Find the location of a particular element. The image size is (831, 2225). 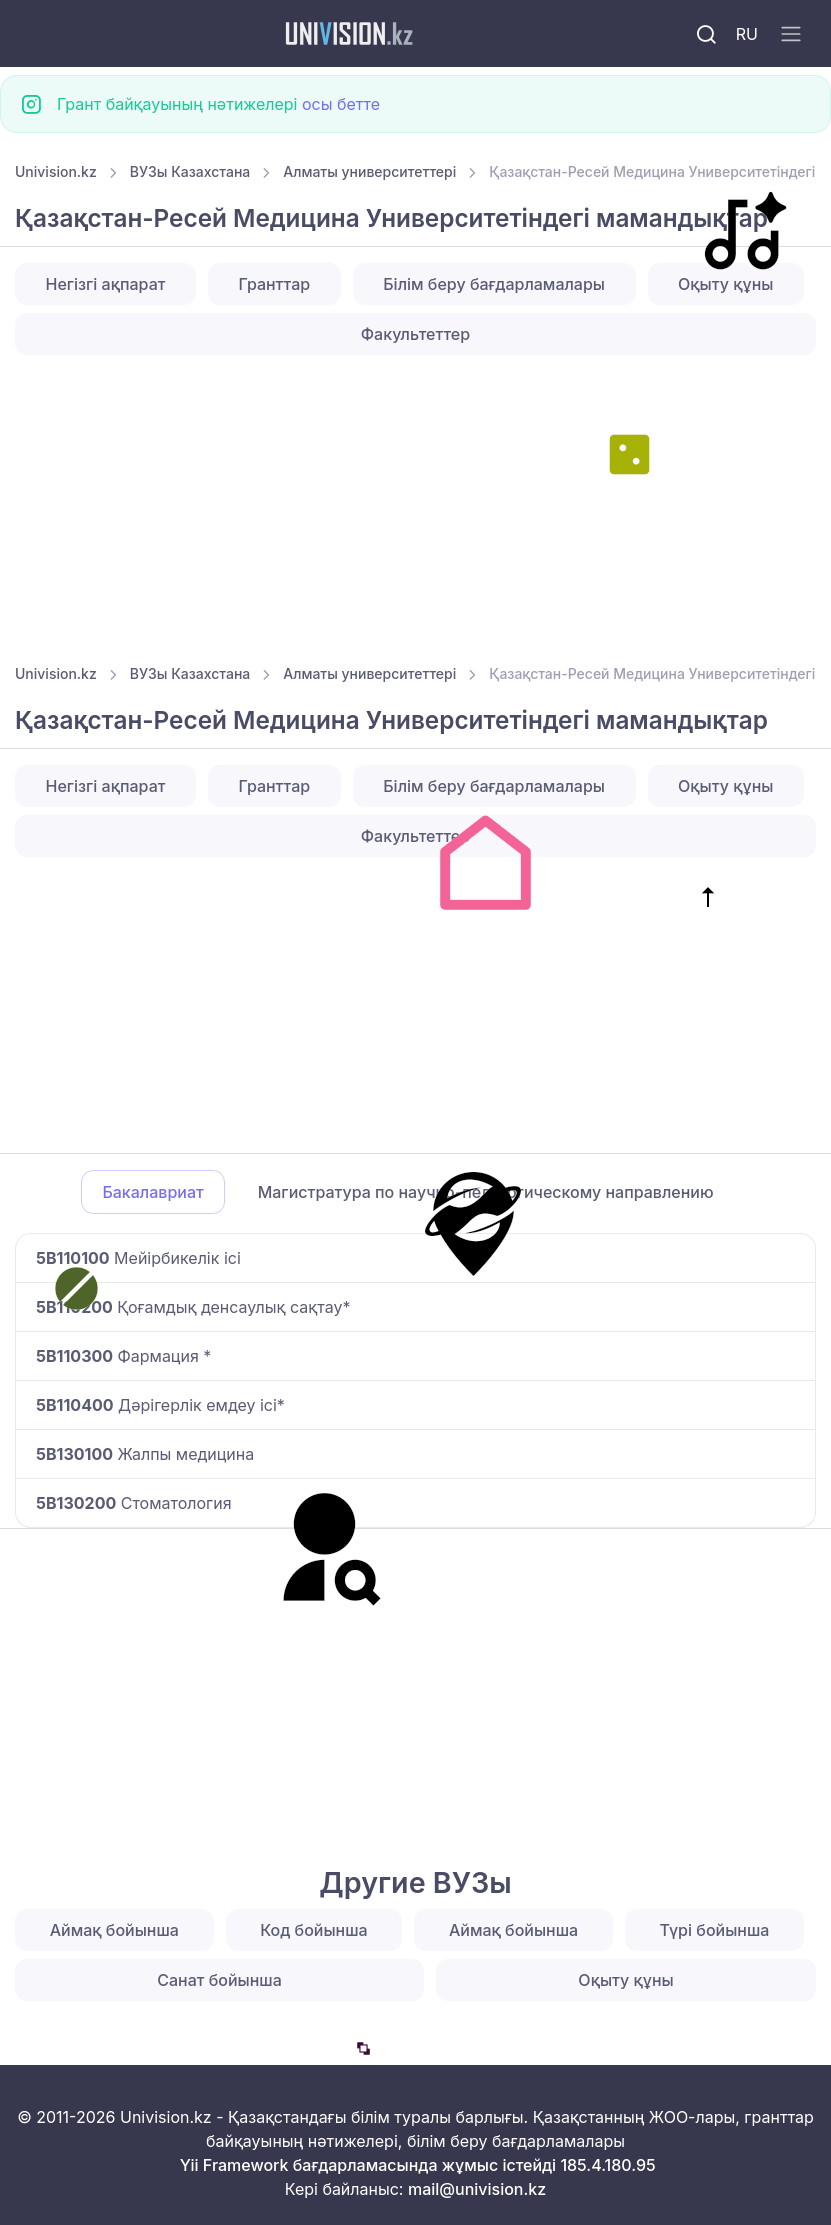

bring selected layer to front is located at coordinates (363, 2048).